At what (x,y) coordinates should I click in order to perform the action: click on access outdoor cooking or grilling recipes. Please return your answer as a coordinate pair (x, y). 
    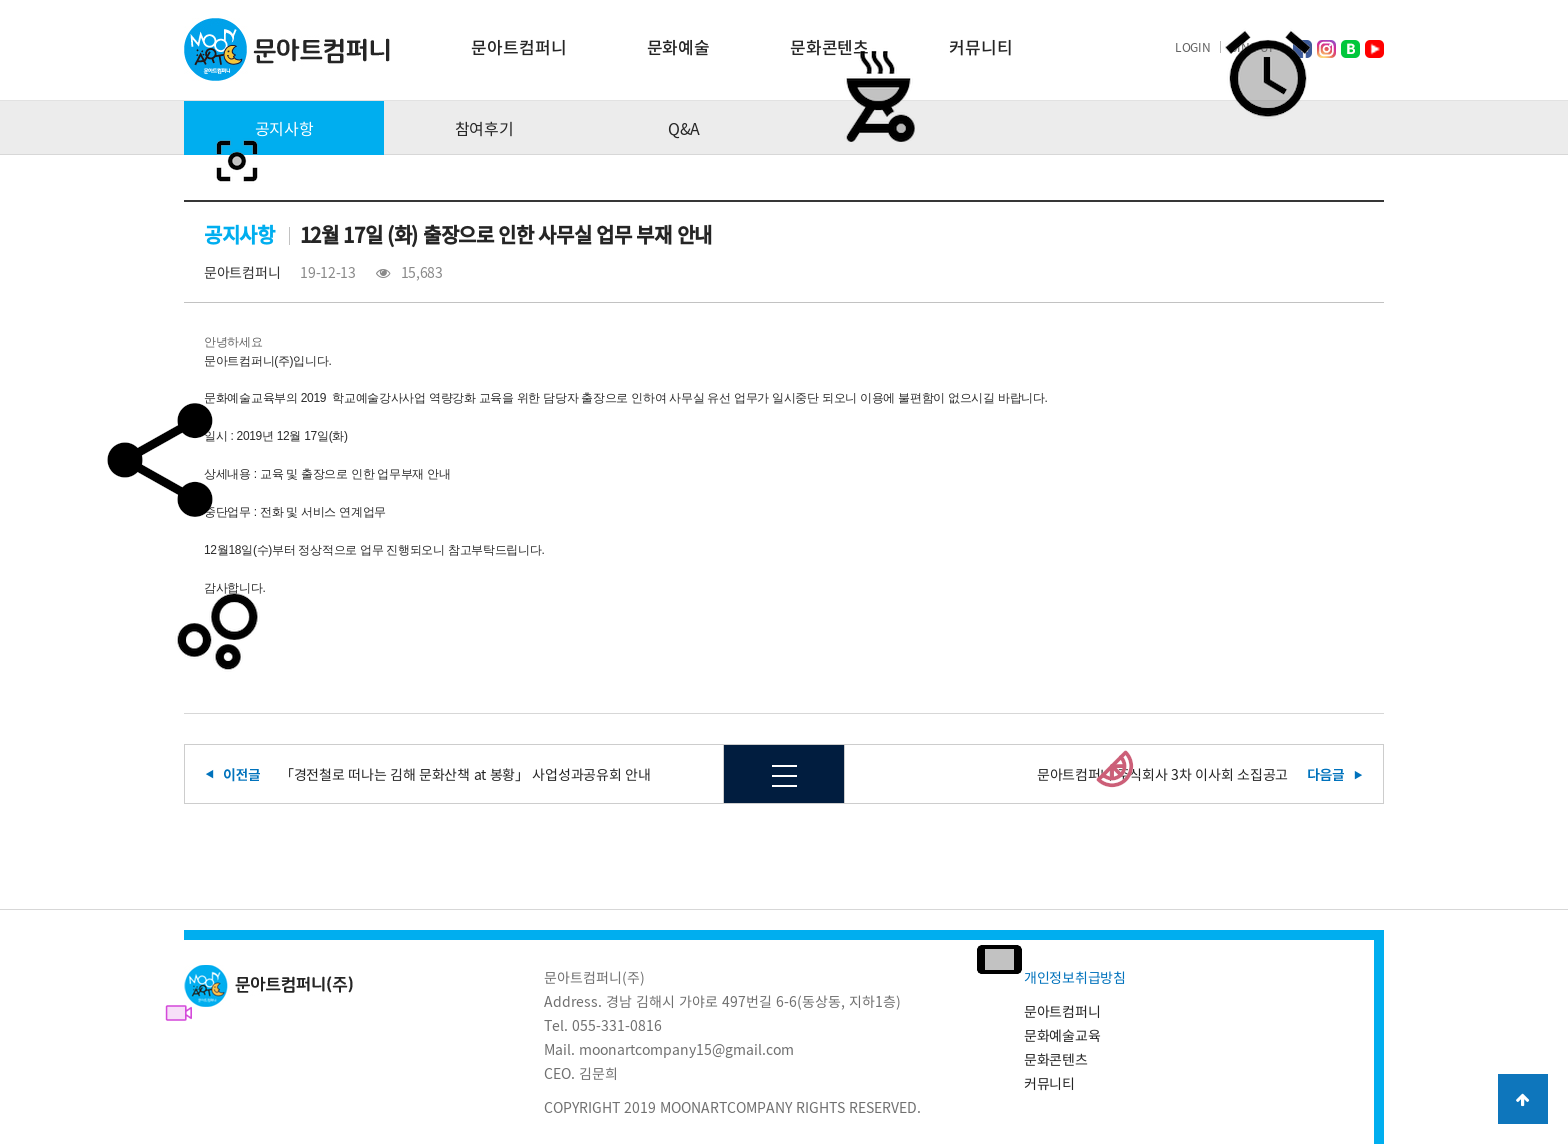
    Looking at the image, I should click on (878, 96).